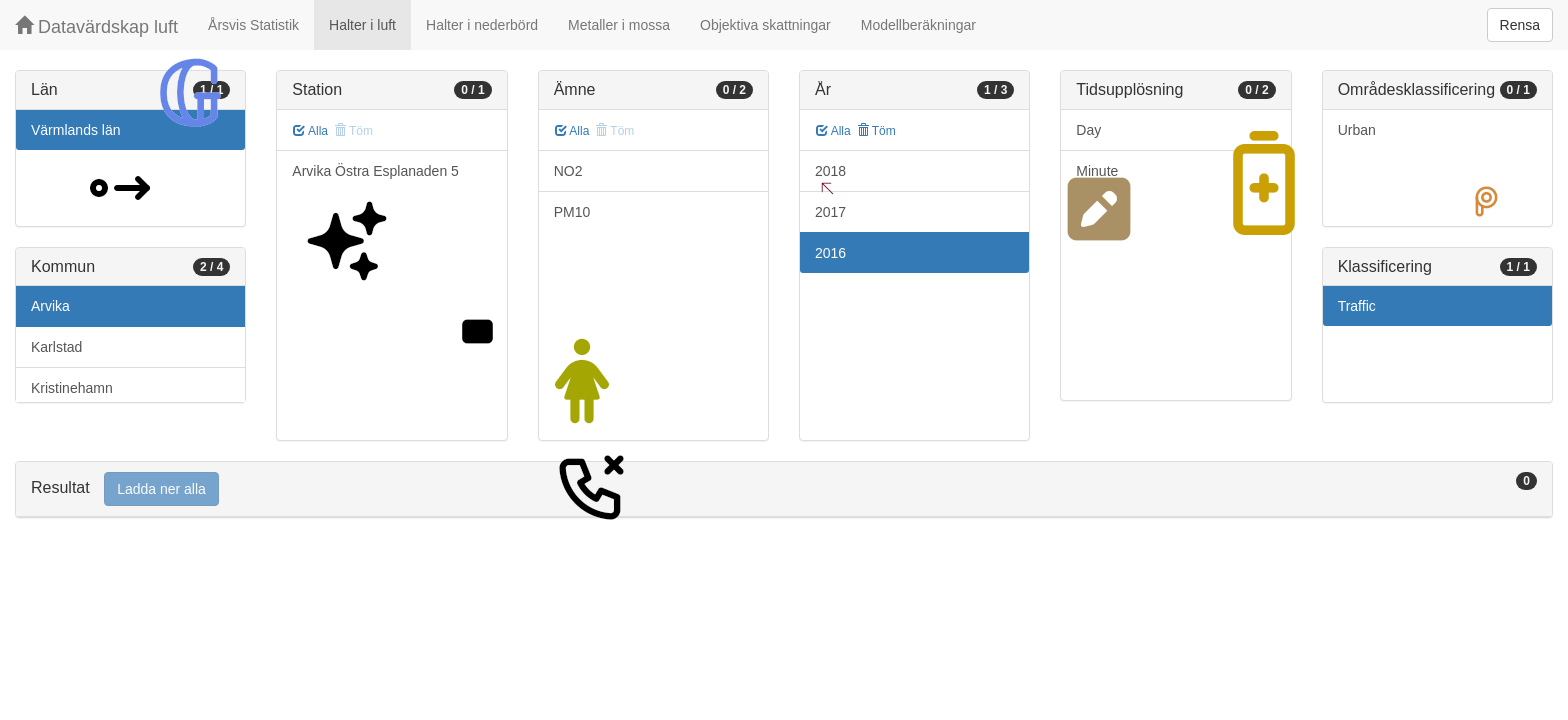  Describe the element at coordinates (1486, 201) in the screenshot. I see `open picsart photo editing app` at that location.